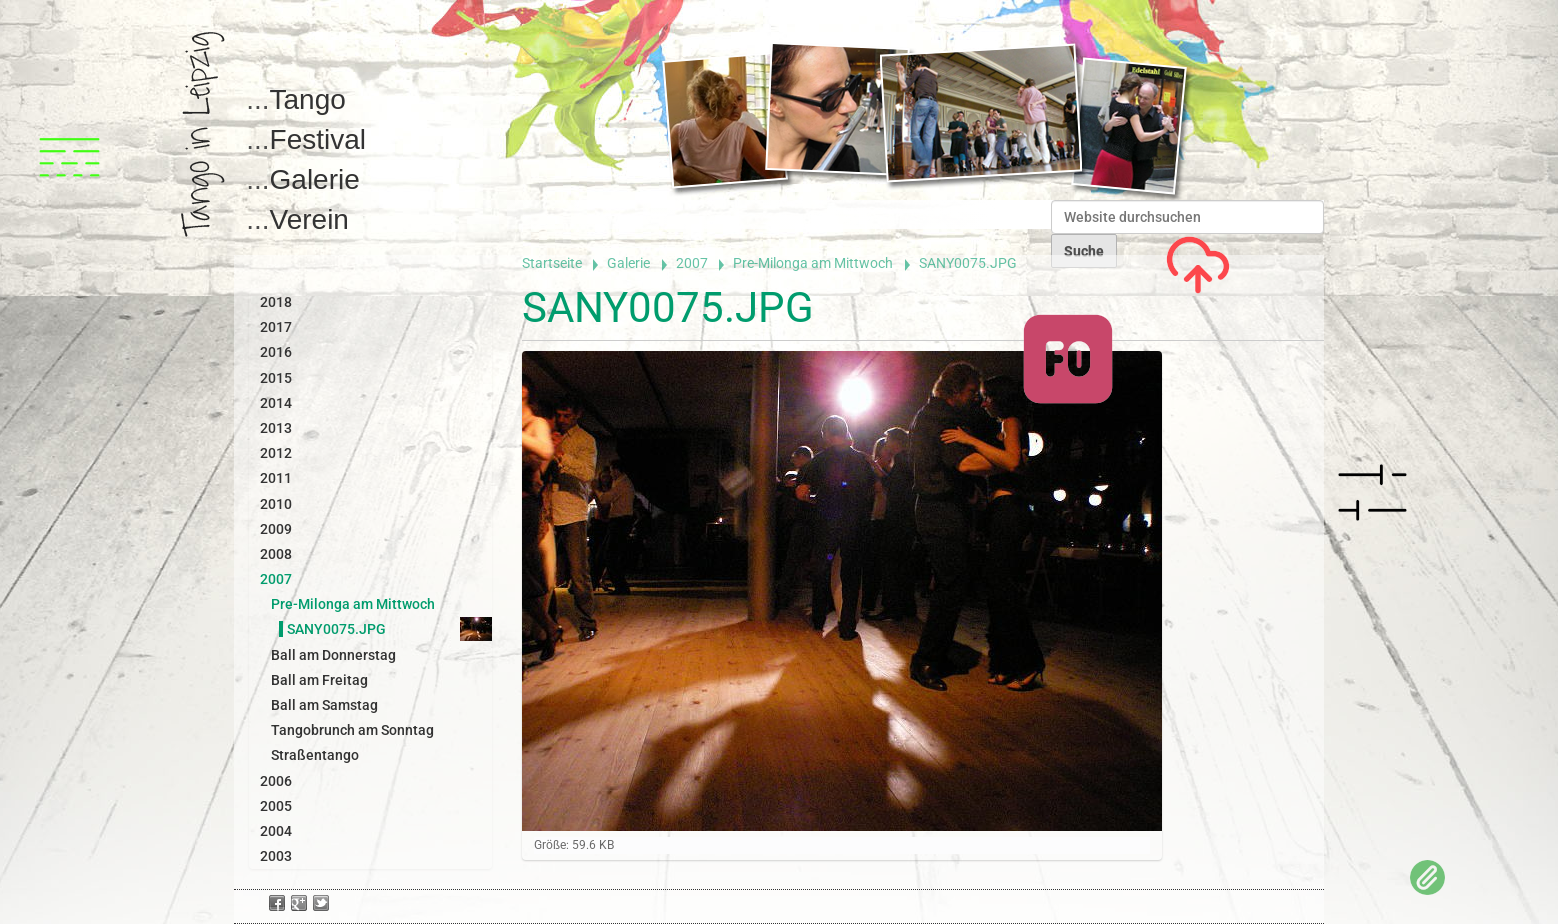 Image resolution: width=1558 pixels, height=924 pixels. Describe the element at coordinates (69, 158) in the screenshot. I see `apply a gradient fill to selected object` at that location.